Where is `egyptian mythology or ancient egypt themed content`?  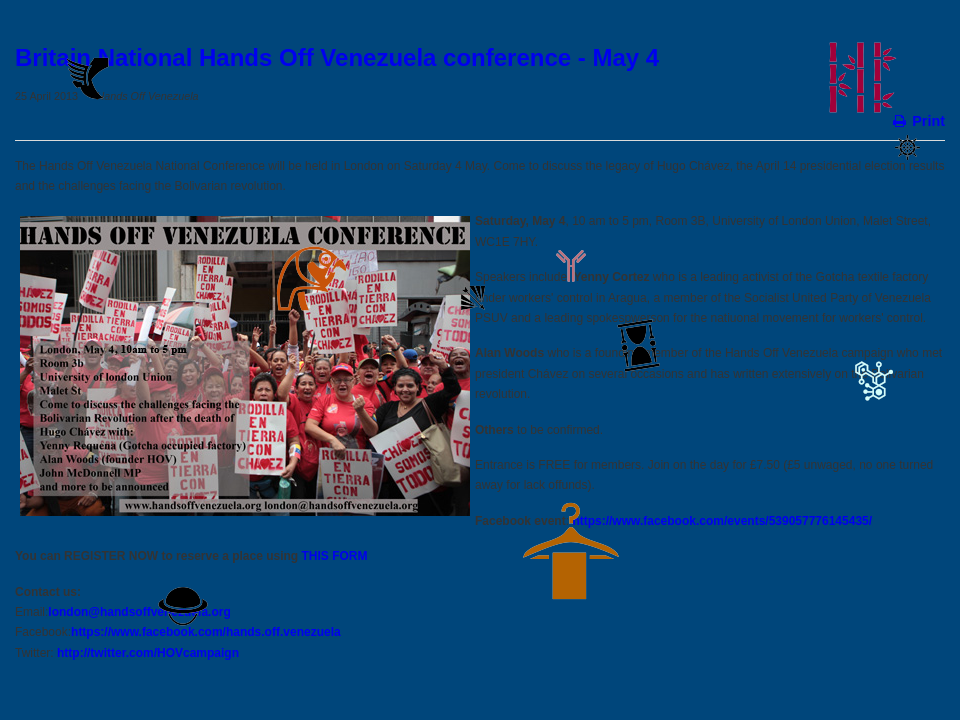 egyptian mythology or ancient egypt themed content is located at coordinates (311, 278).